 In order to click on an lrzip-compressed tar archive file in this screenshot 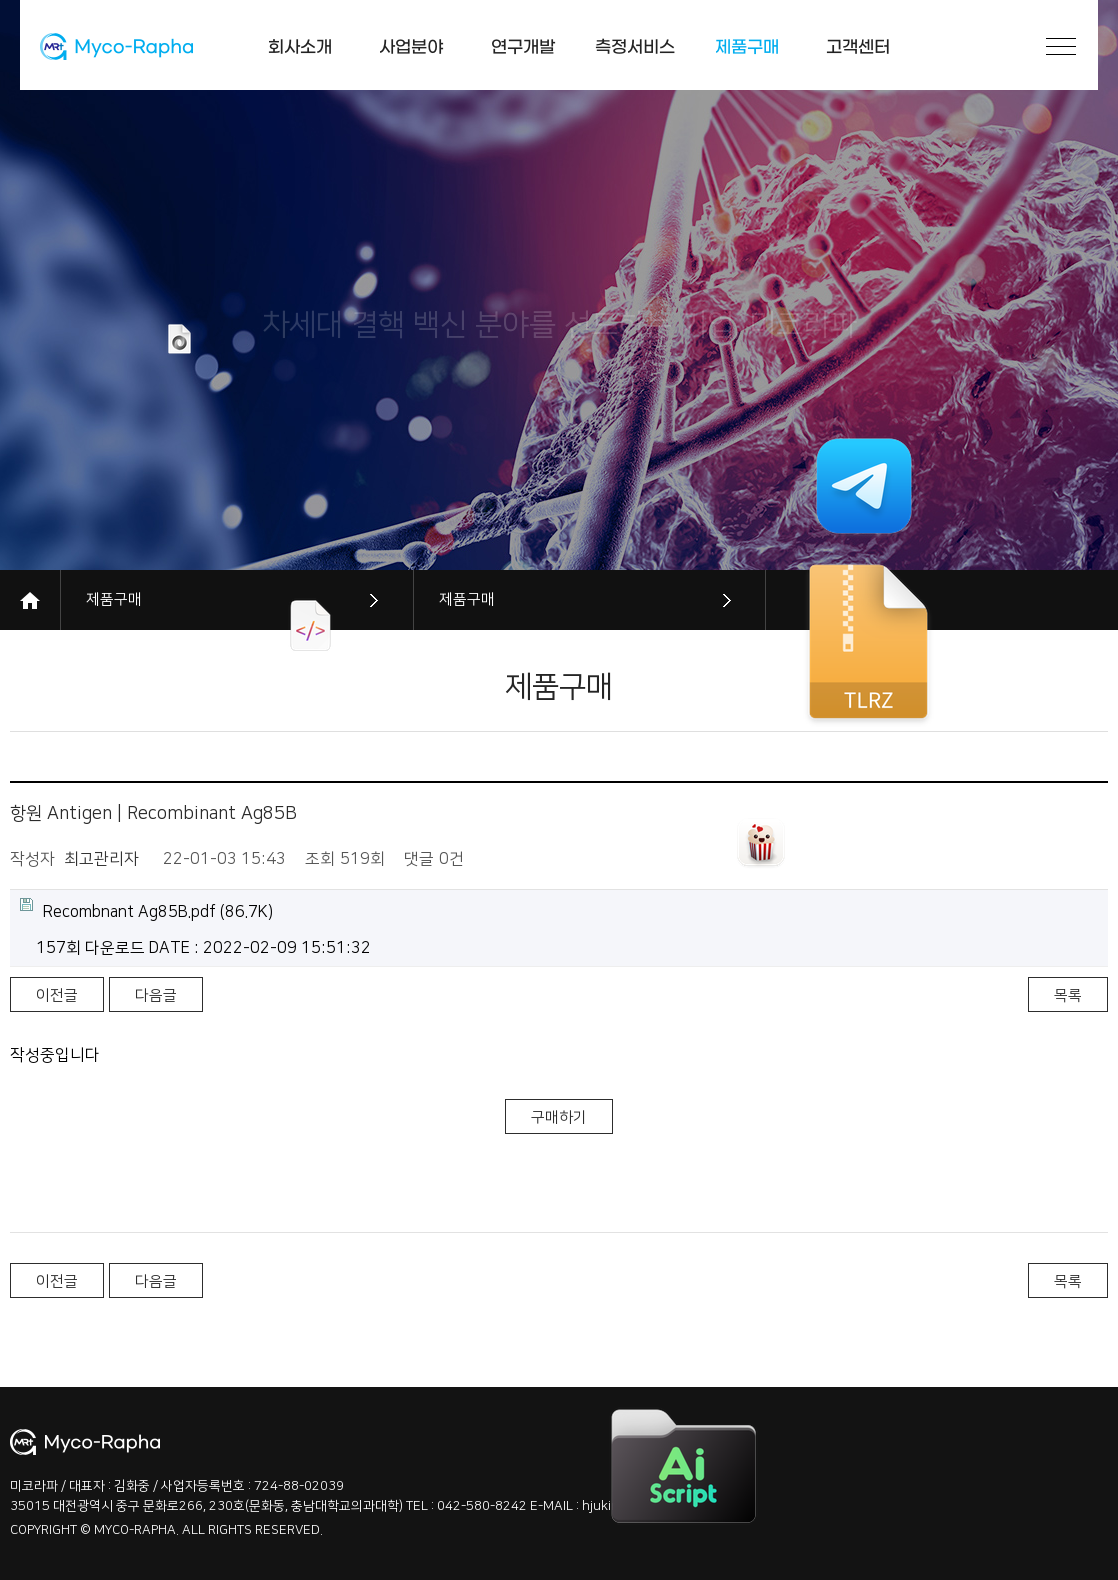, I will do `click(868, 644)`.